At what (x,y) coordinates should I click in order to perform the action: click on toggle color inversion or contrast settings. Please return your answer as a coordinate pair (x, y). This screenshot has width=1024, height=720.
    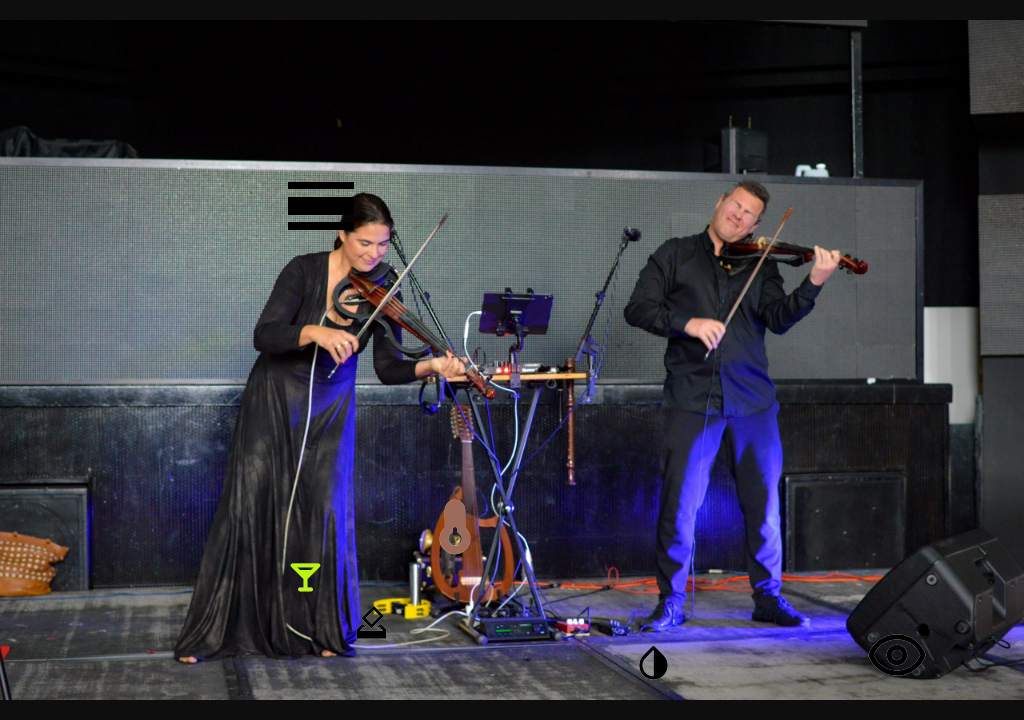
    Looking at the image, I should click on (653, 662).